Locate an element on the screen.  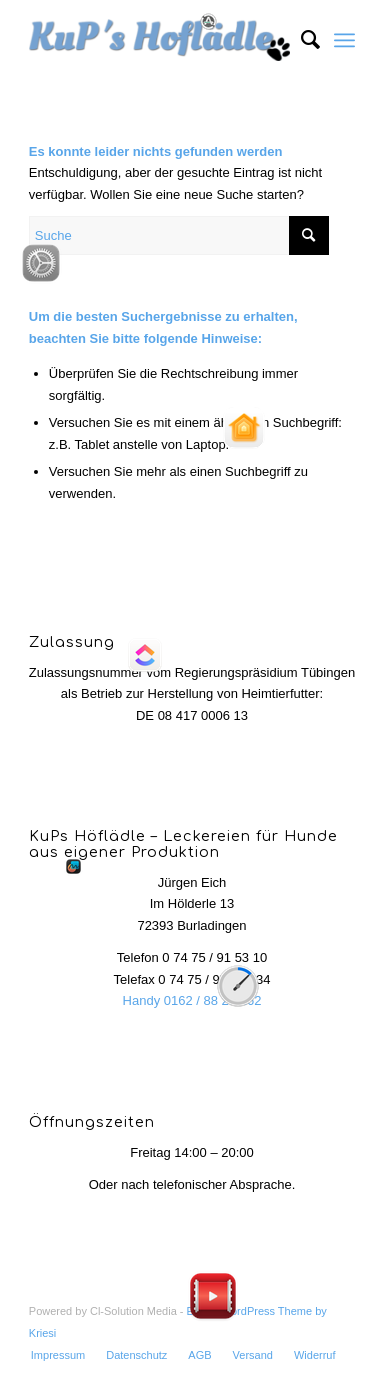
open the Books app is located at coordinates (368, 1273).